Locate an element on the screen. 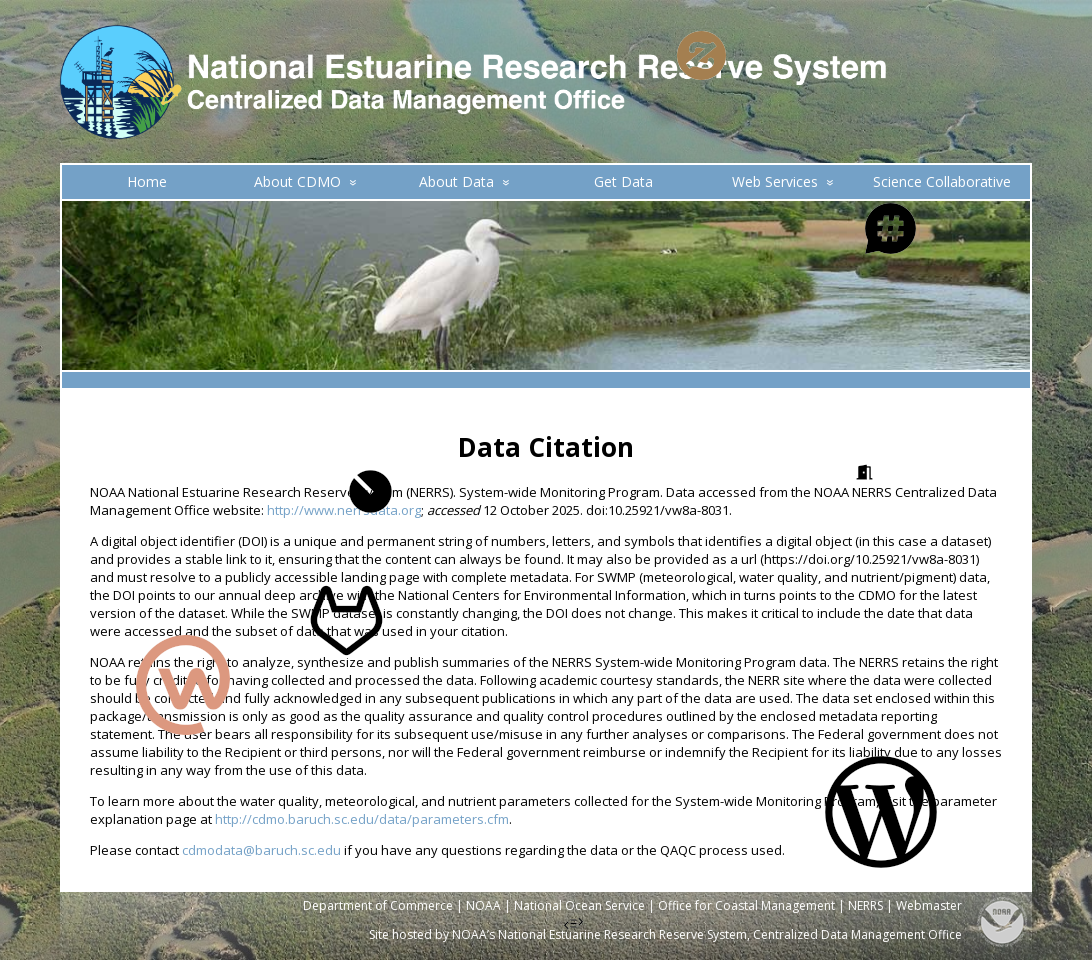 The width and height of the screenshot is (1092, 960). pick a color from the screen is located at coordinates (171, 95).